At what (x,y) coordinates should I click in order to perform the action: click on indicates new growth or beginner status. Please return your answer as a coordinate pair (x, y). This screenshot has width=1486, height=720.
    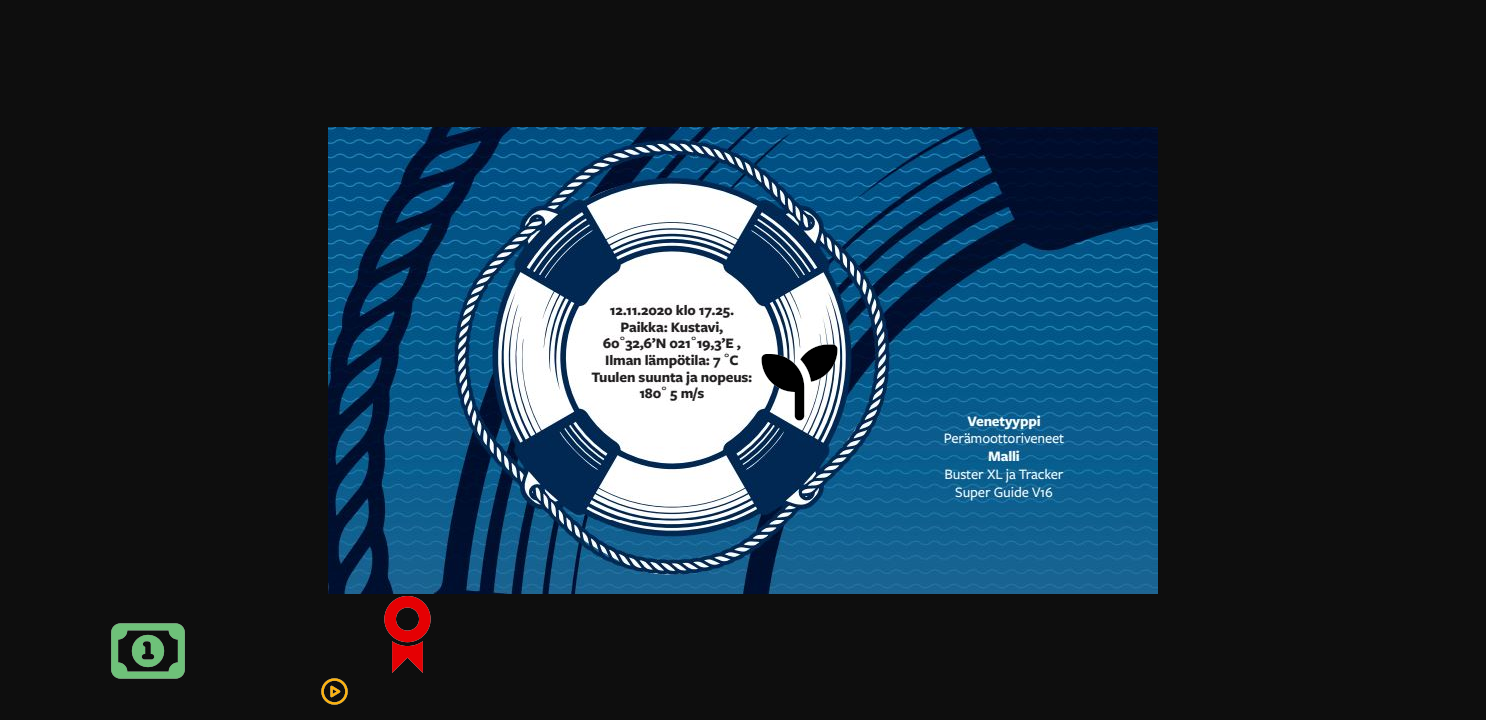
    Looking at the image, I should click on (799, 382).